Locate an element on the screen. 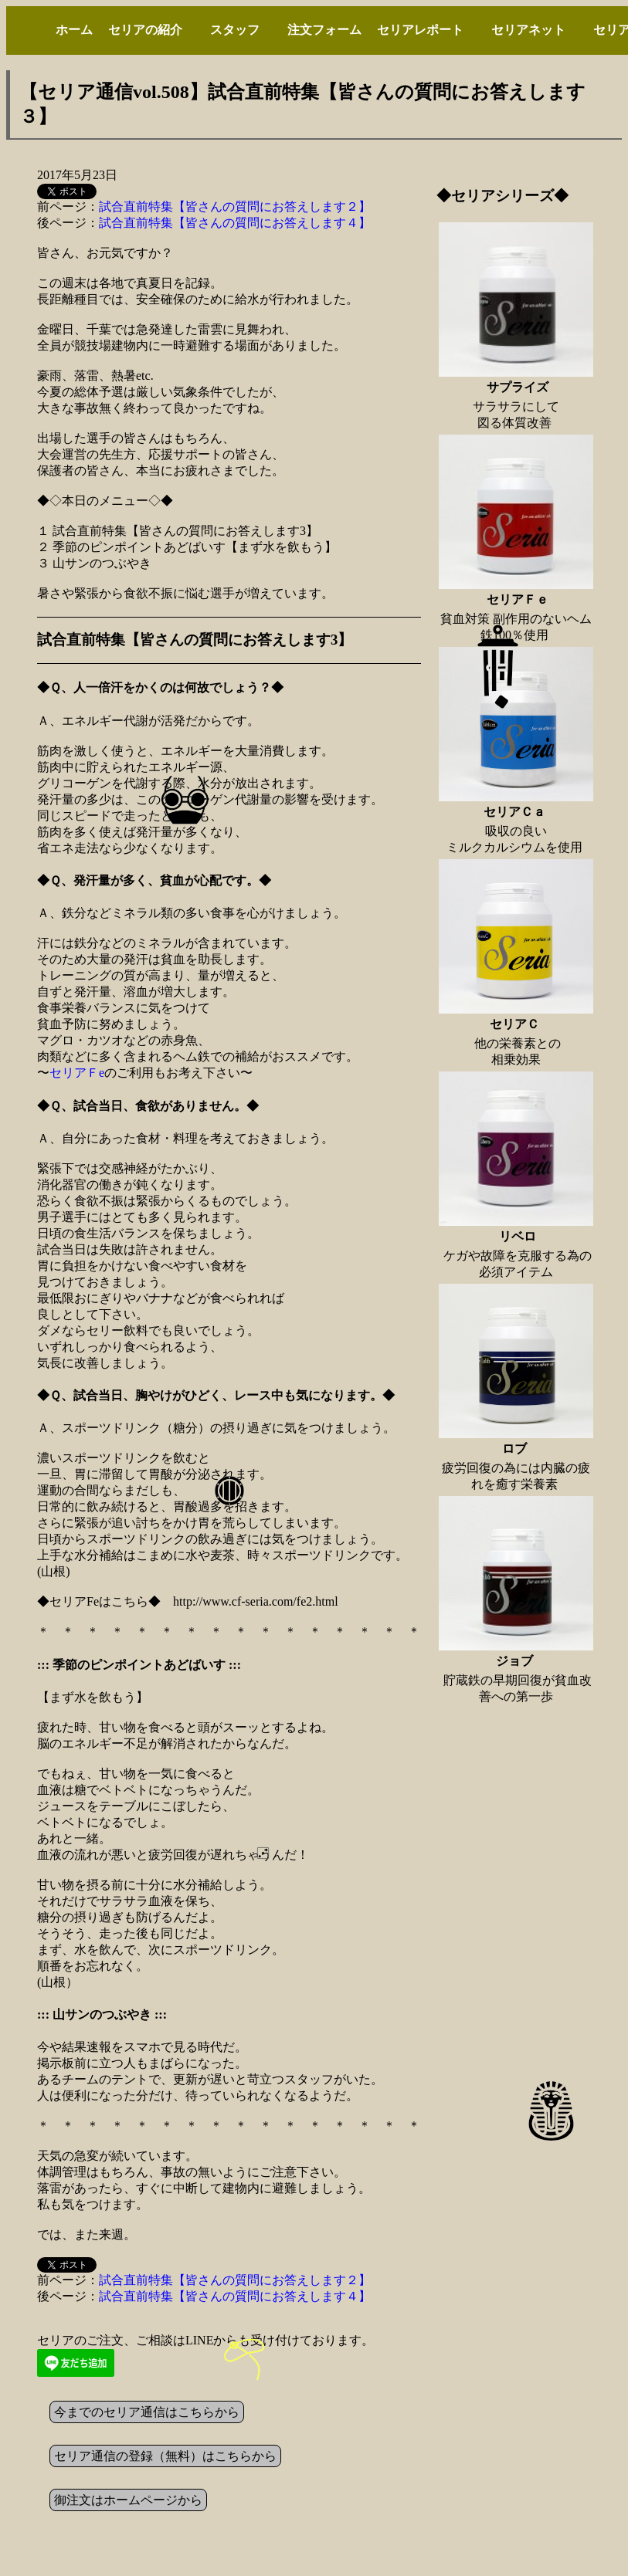  access defense or protection settings is located at coordinates (229, 1491).